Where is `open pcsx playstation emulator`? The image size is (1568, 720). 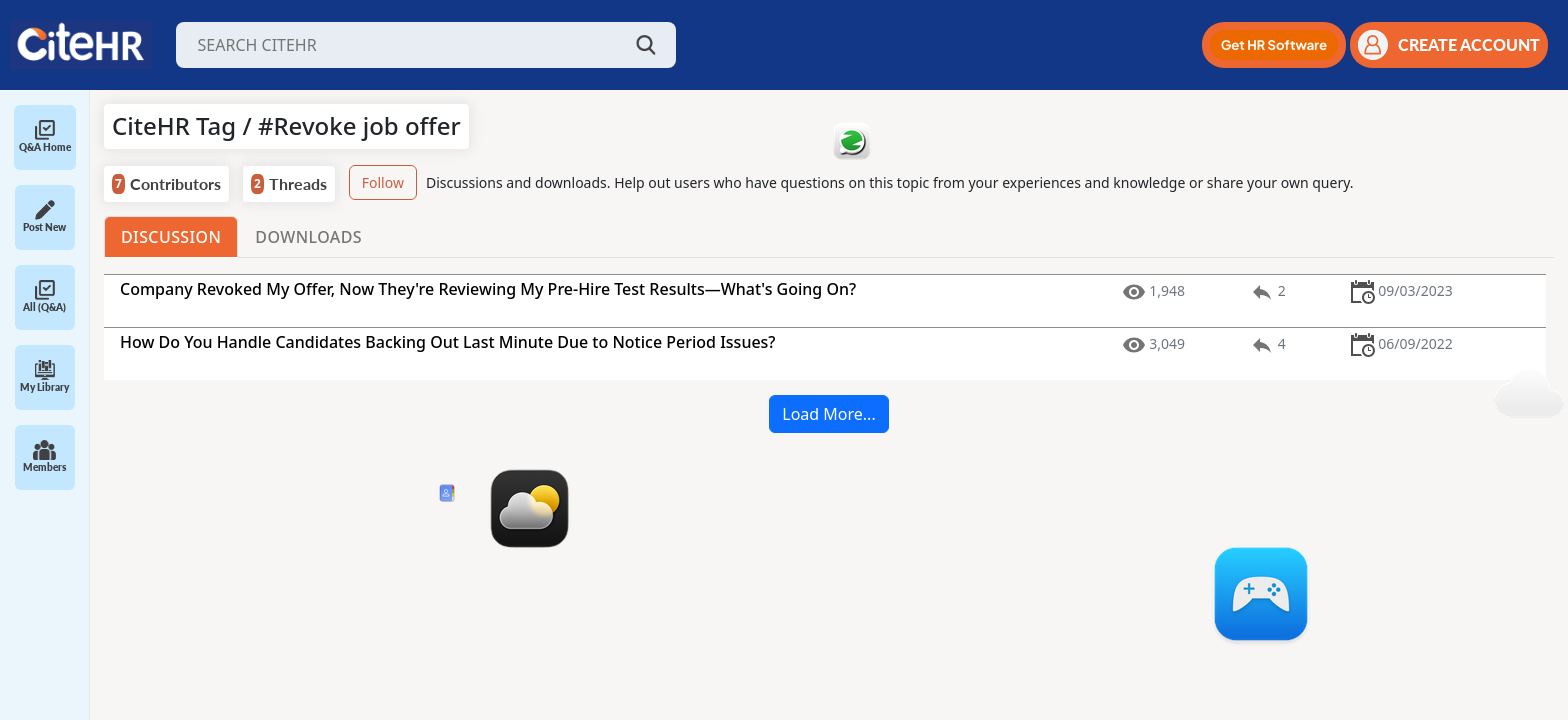
open pcsx playstation emulator is located at coordinates (1261, 594).